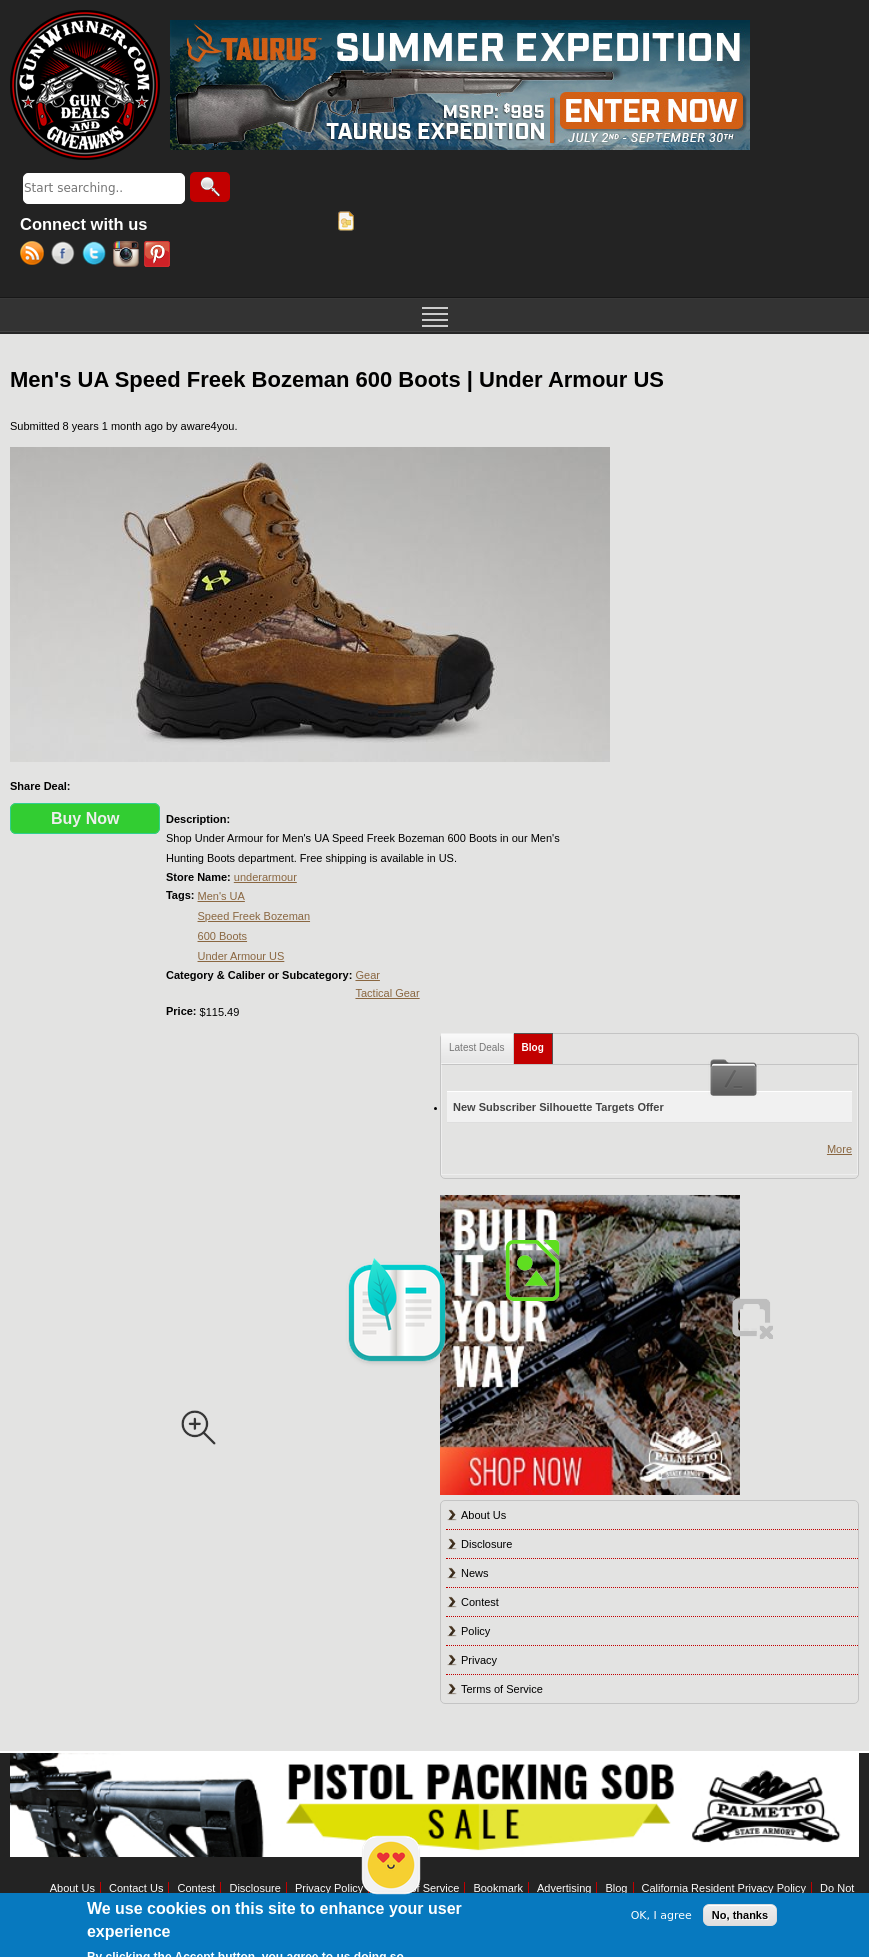  What do you see at coordinates (391, 1865) in the screenshot?
I see `access social features in the software center` at bounding box center [391, 1865].